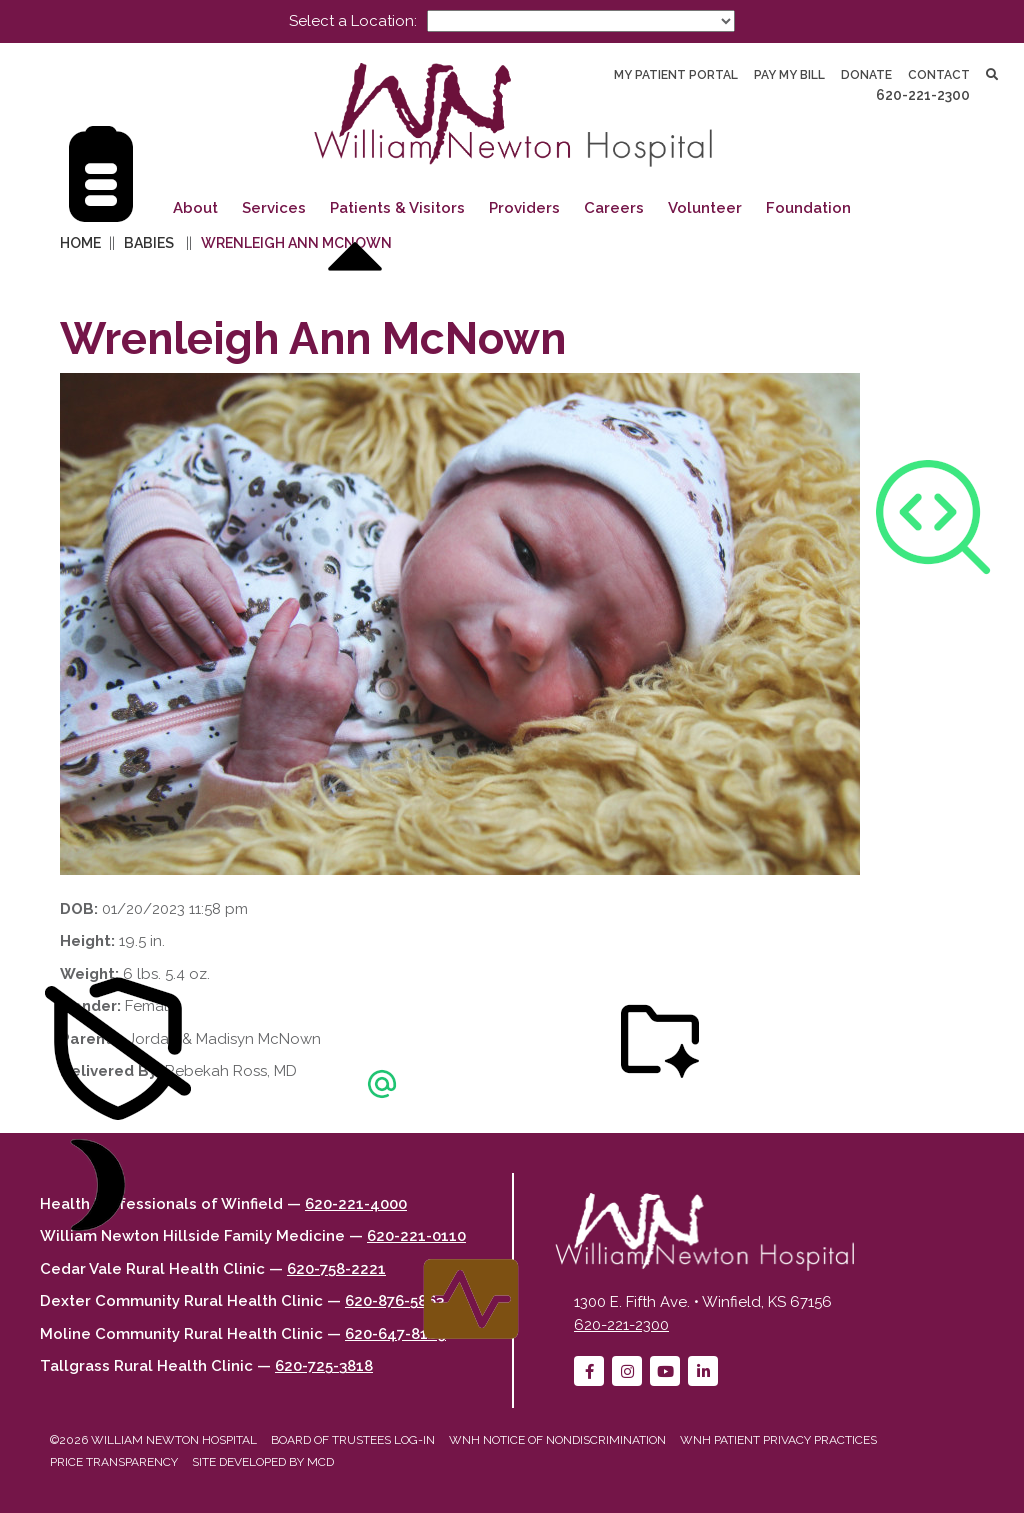 The image size is (1024, 1513). I want to click on indicates medium battery level (approximately 60%), so click(101, 174).